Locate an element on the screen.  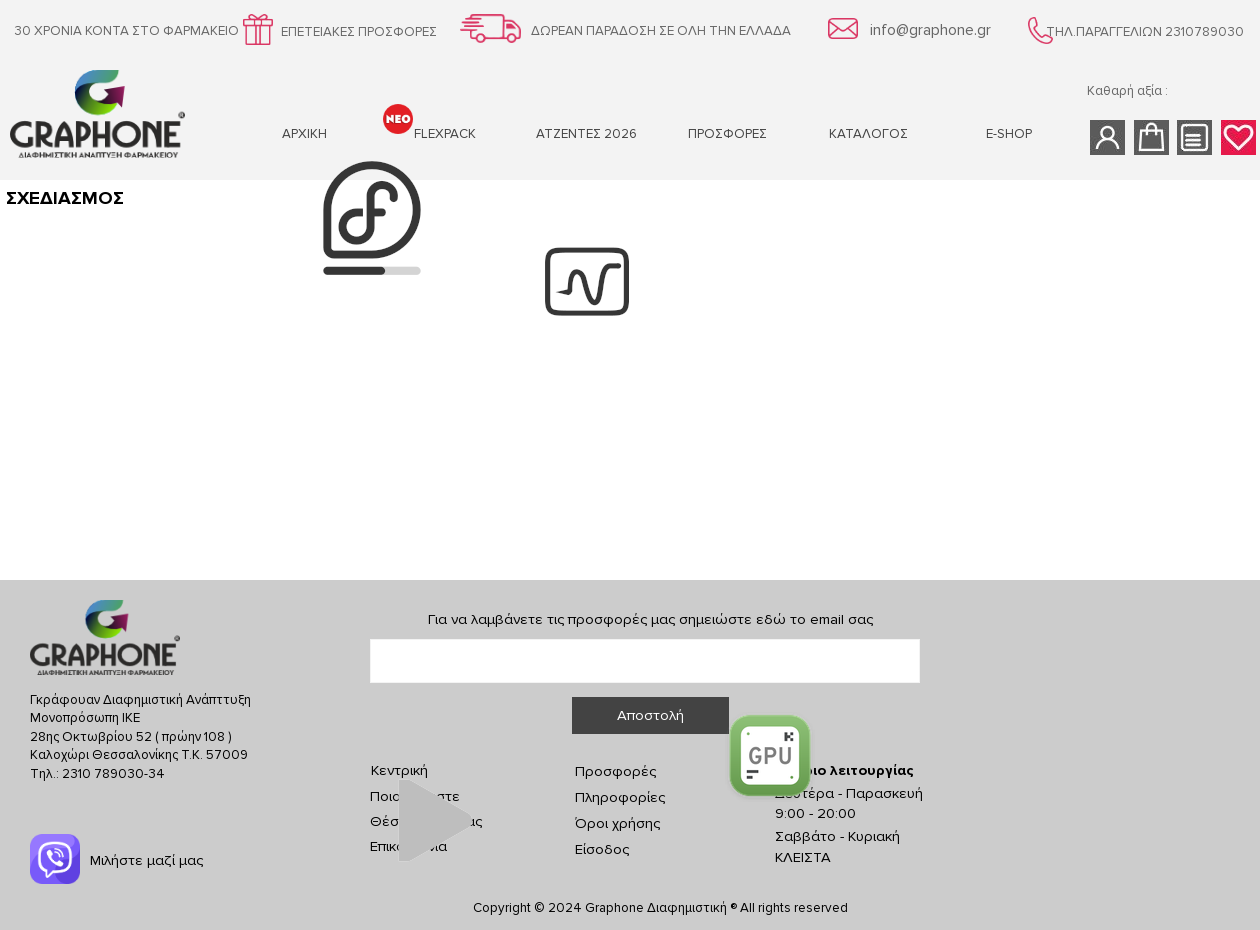
view system resource usage and performance metrics is located at coordinates (587, 279).